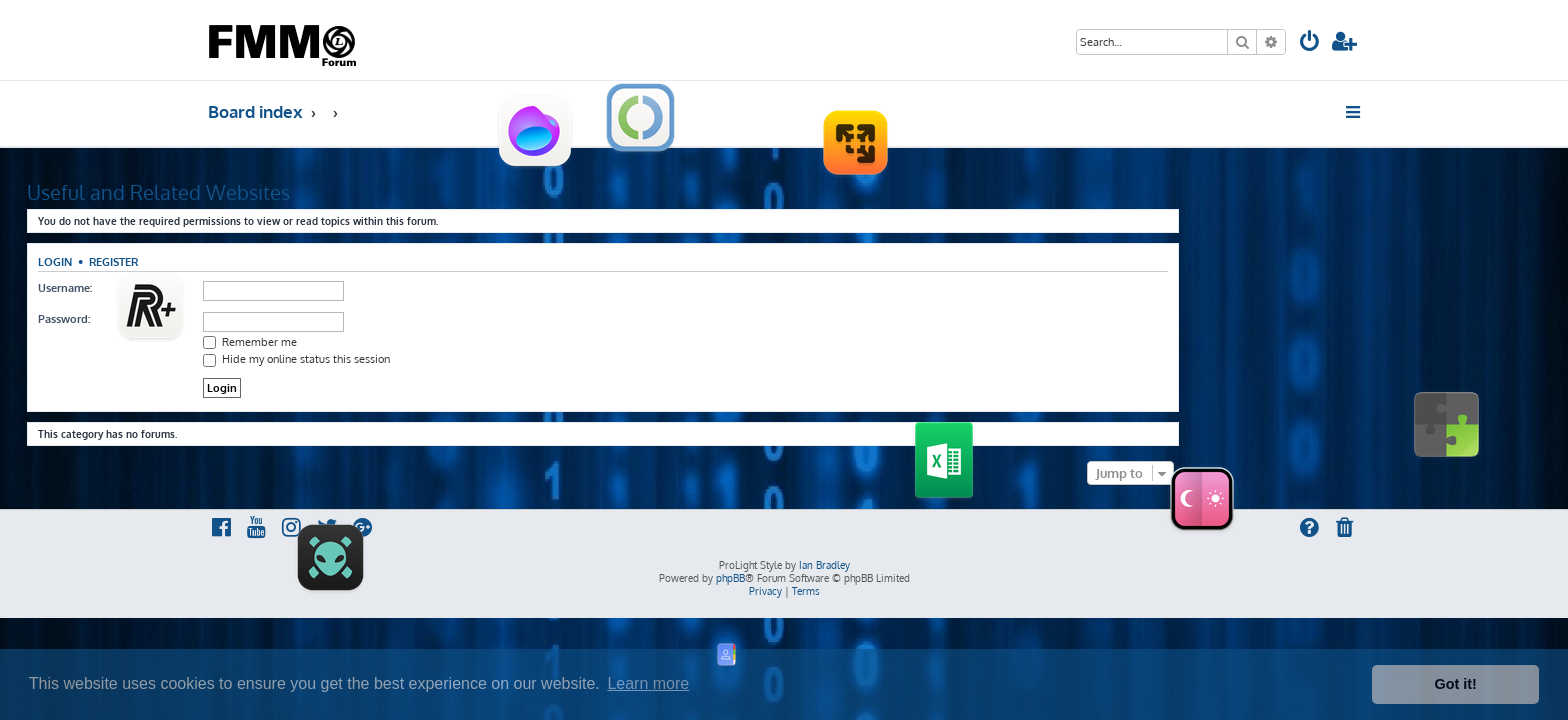  Describe the element at coordinates (330, 557) in the screenshot. I see `open the X (formerly Twitter) app` at that location.